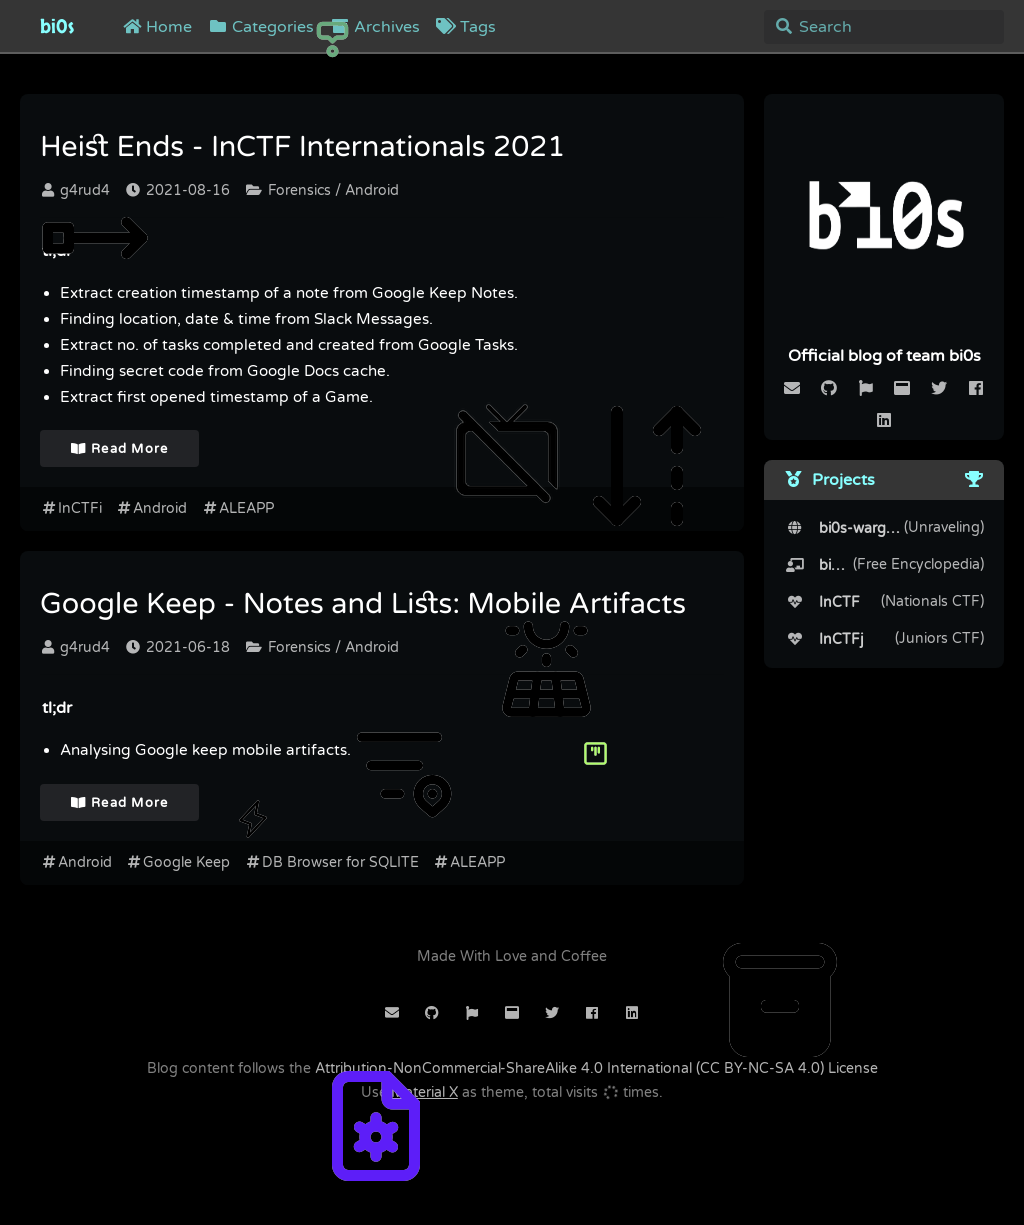 The width and height of the screenshot is (1024, 1225). Describe the element at coordinates (399, 765) in the screenshot. I see `filter results by location` at that location.